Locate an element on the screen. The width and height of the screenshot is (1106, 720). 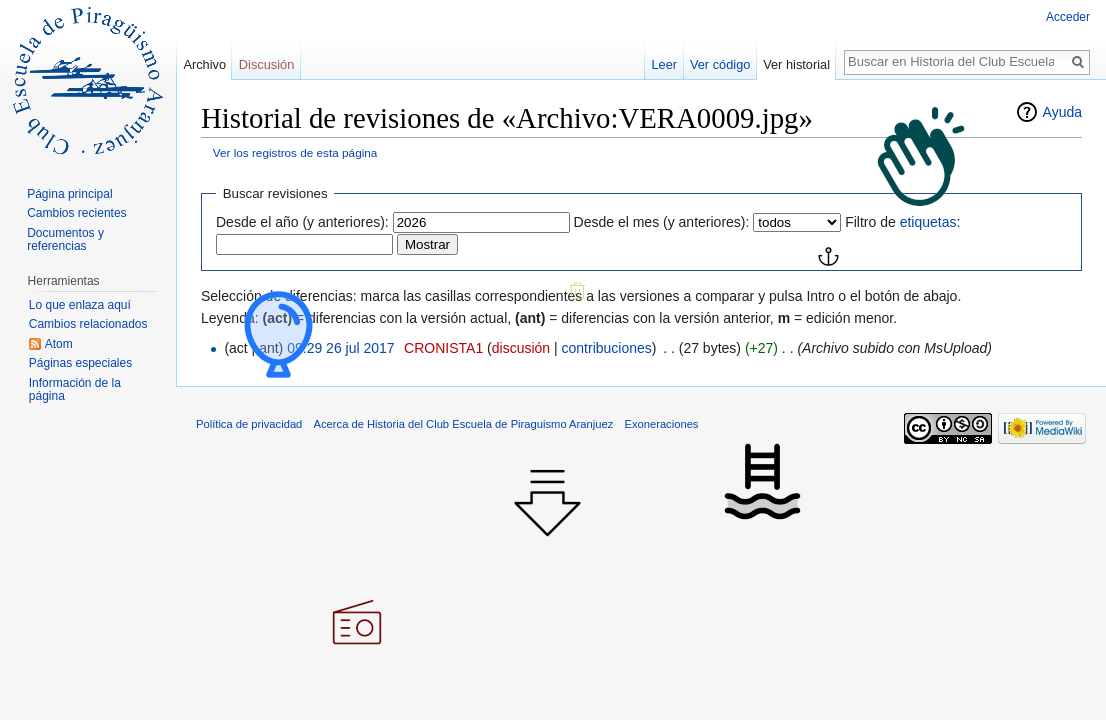
download file or content is located at coordinates (547, 500).